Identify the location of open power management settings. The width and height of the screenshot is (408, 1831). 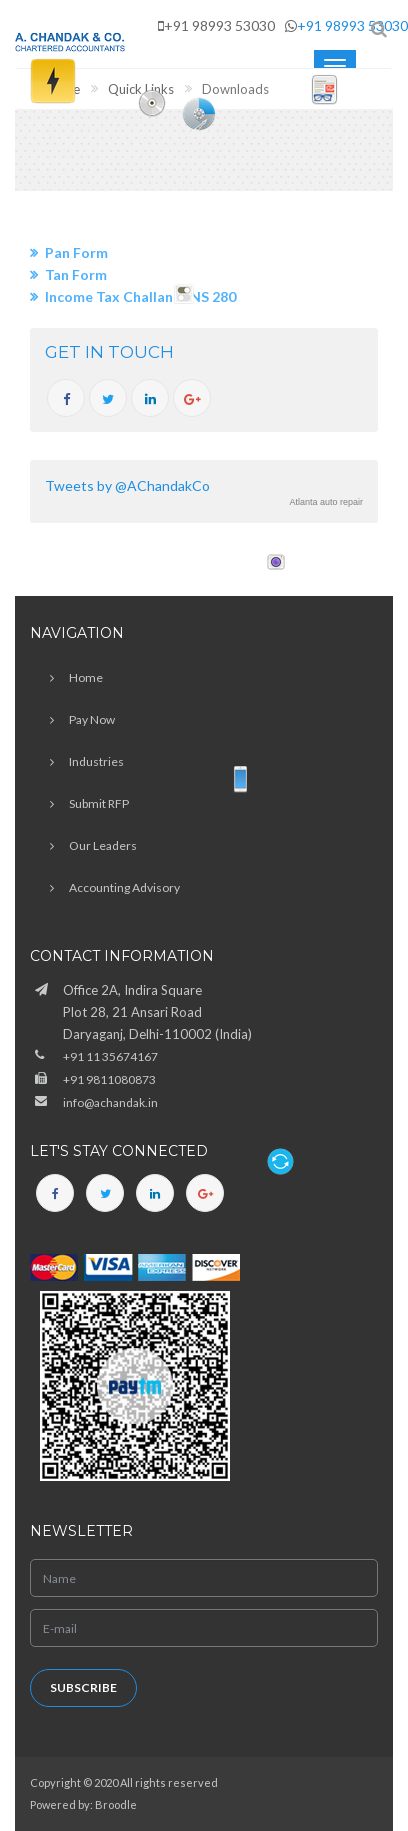
(53, 81).